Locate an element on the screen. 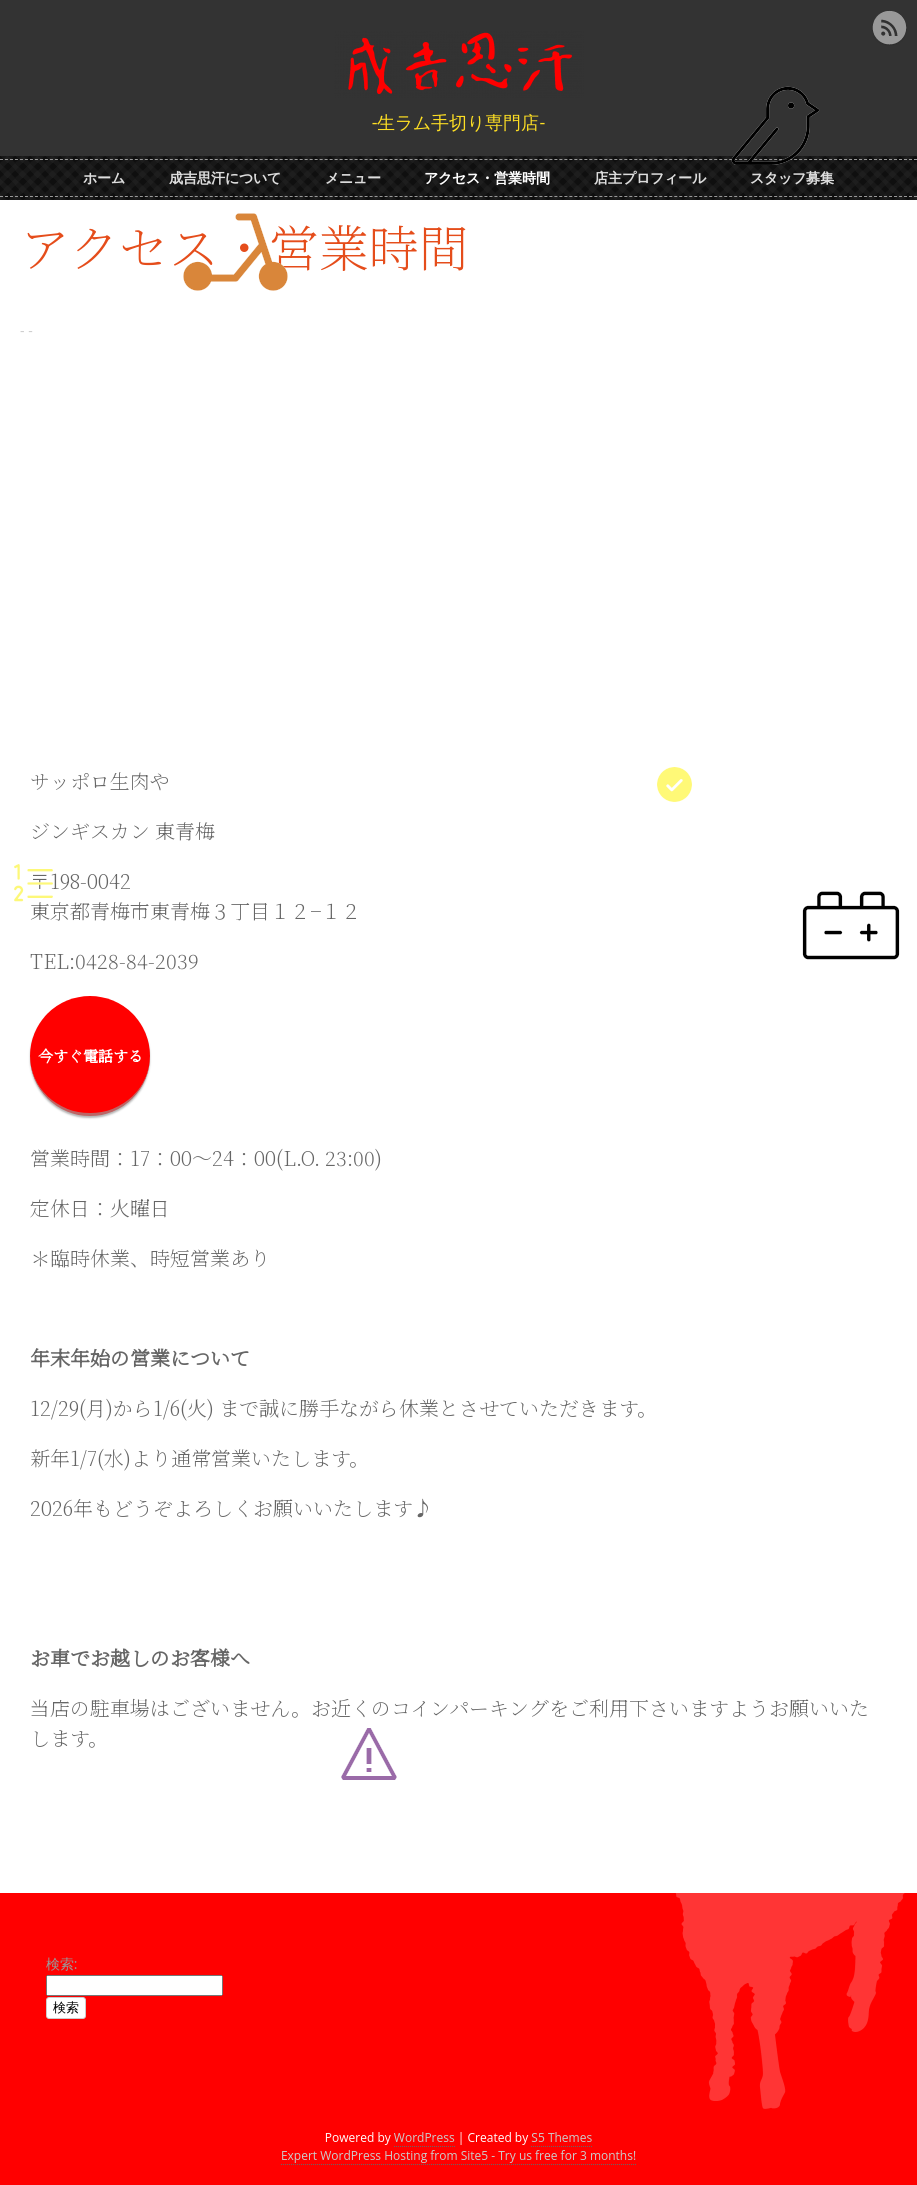 This screenshot has height=2185, width=917. create a numbered list is located at coordinates (33, 883).